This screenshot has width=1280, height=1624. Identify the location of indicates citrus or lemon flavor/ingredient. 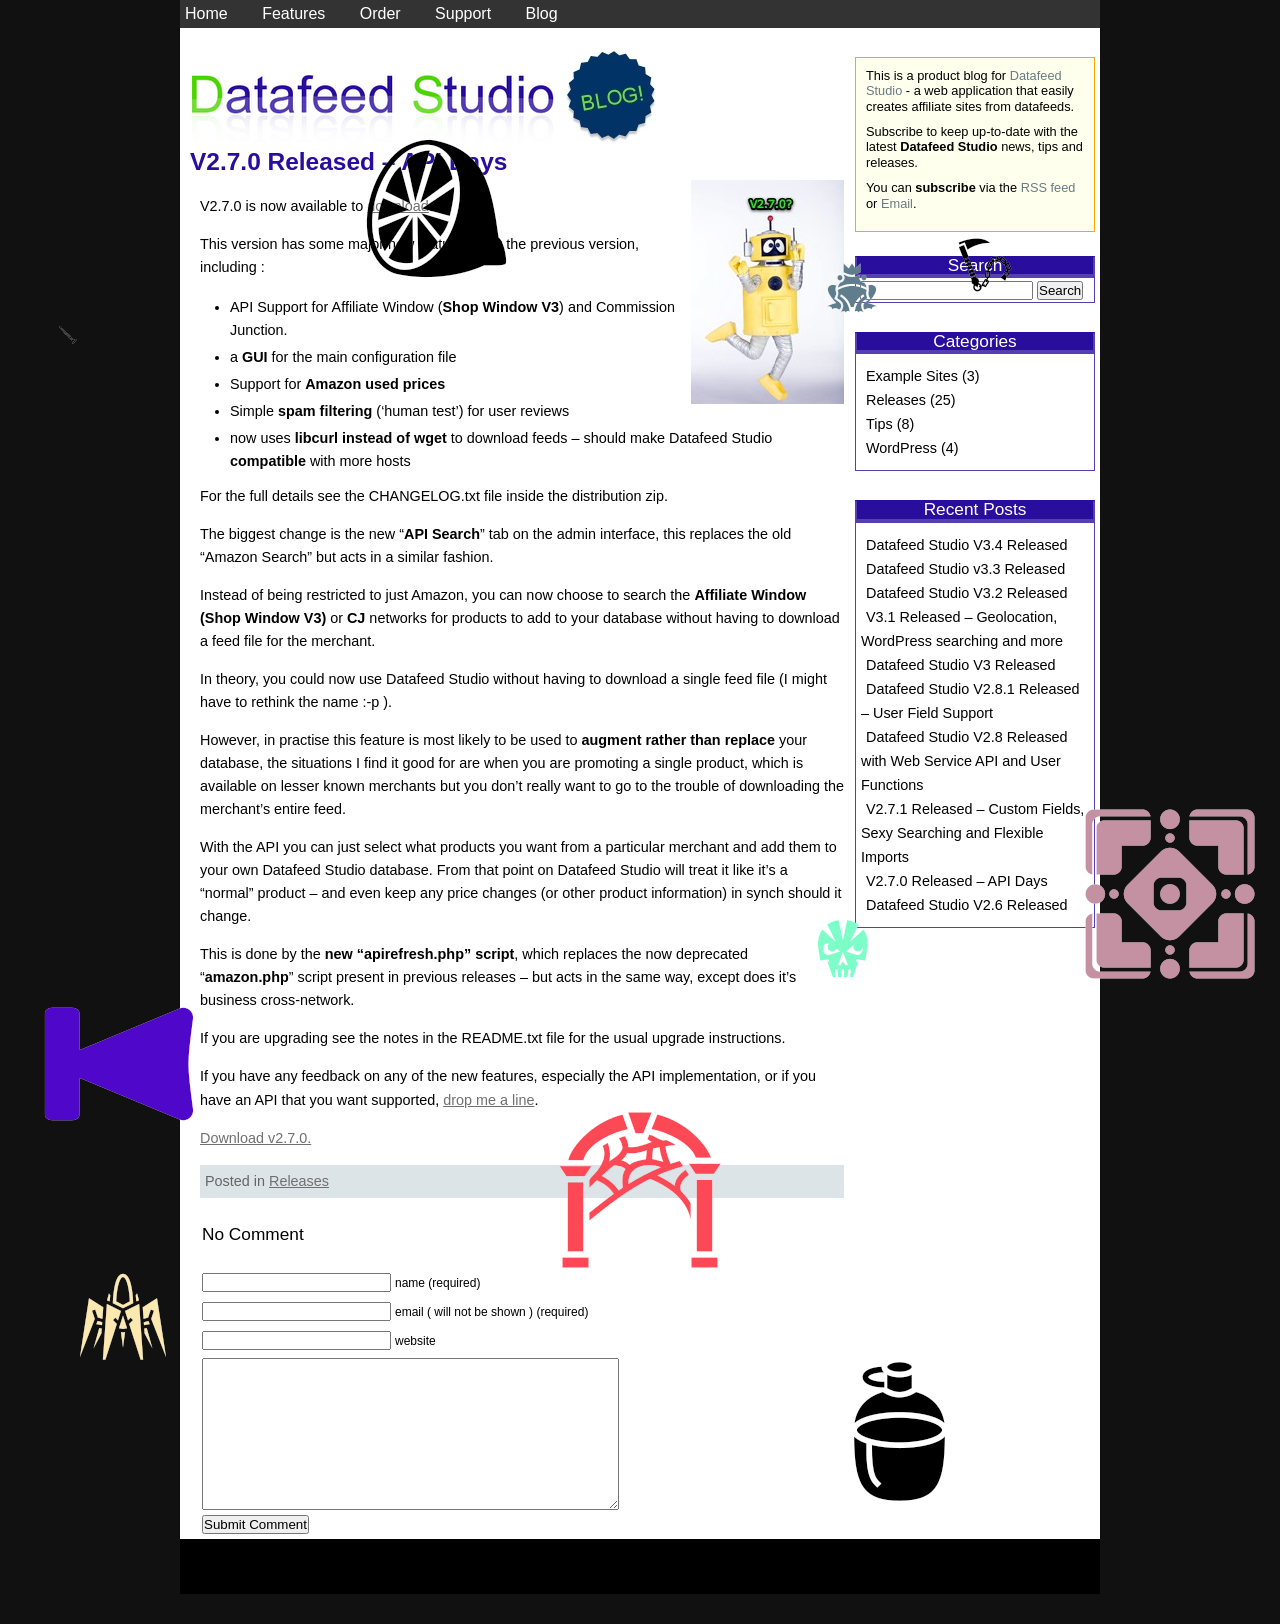
(436, 208).